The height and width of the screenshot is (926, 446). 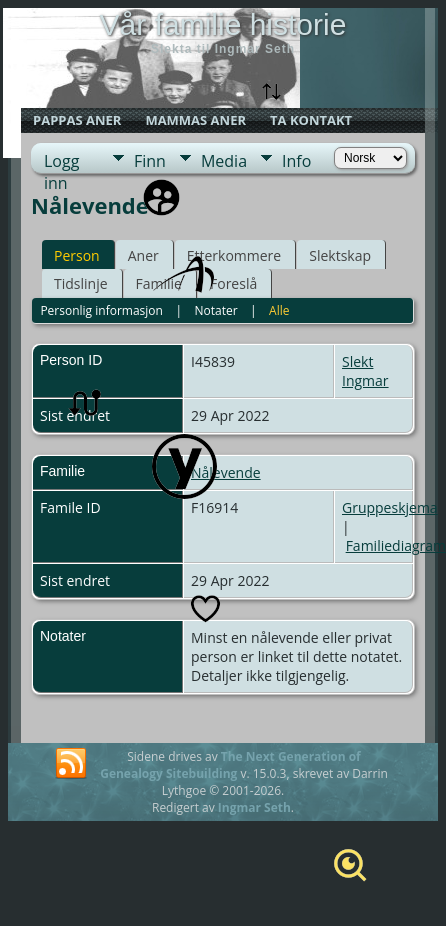 What do you see at coordinates (350, 865) in the screenshot?
I see `search with visual recognition` at bounding box center [350, 865].